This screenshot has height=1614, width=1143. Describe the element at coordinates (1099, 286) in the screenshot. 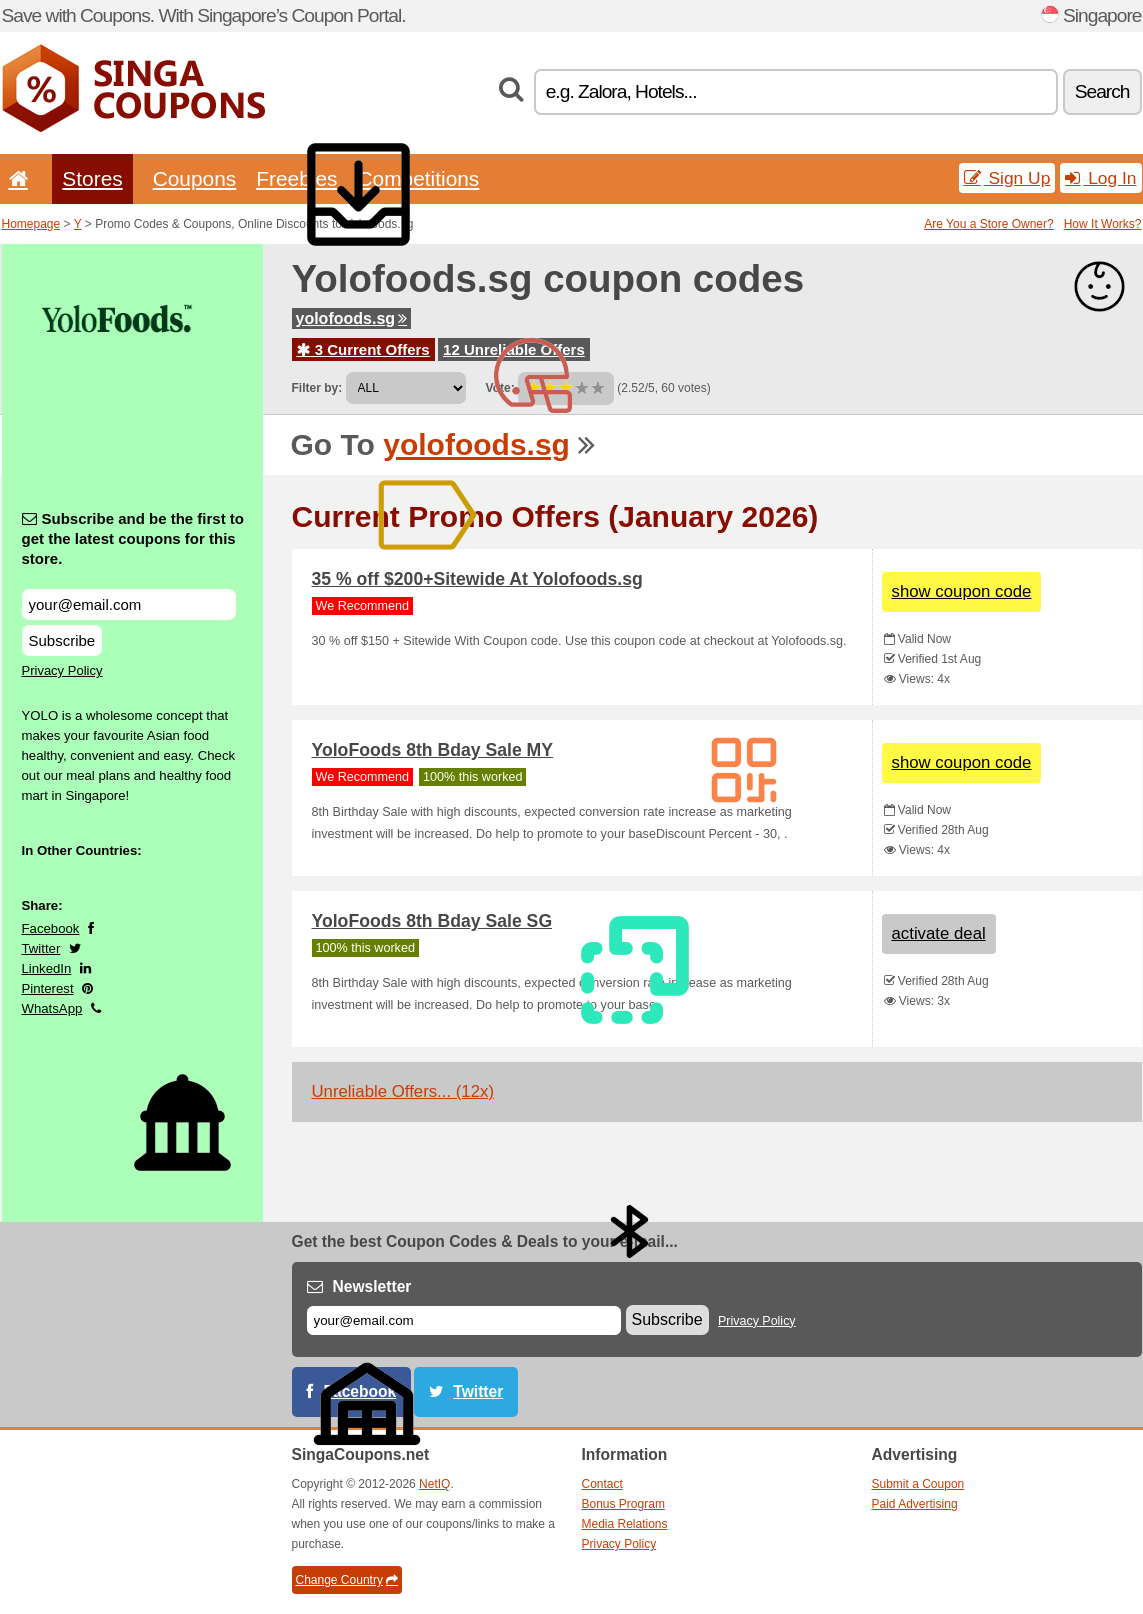

I see `access baby or child-related features` at that location.